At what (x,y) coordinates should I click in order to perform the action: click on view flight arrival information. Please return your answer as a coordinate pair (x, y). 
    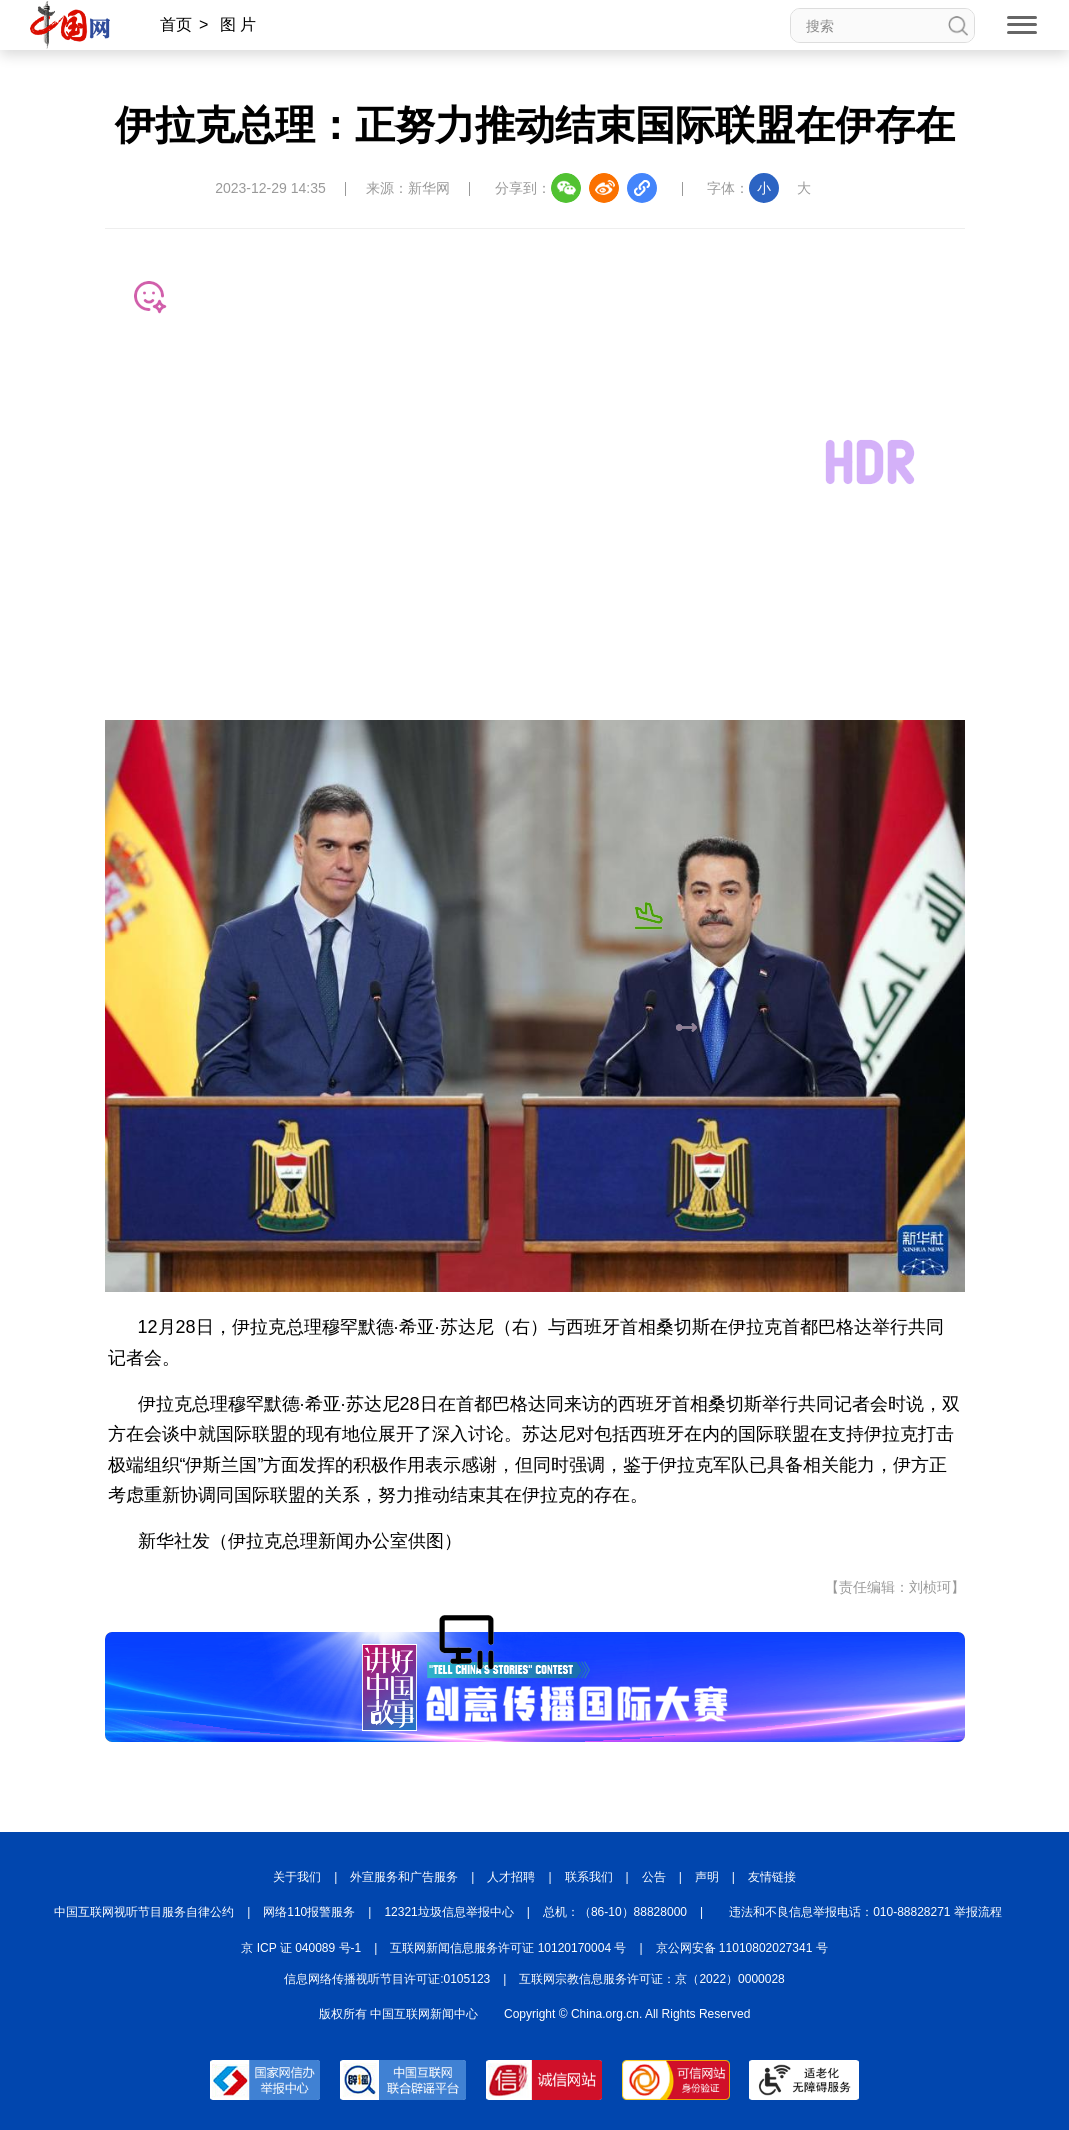
    Looking at the image, I should click on (648, 915).